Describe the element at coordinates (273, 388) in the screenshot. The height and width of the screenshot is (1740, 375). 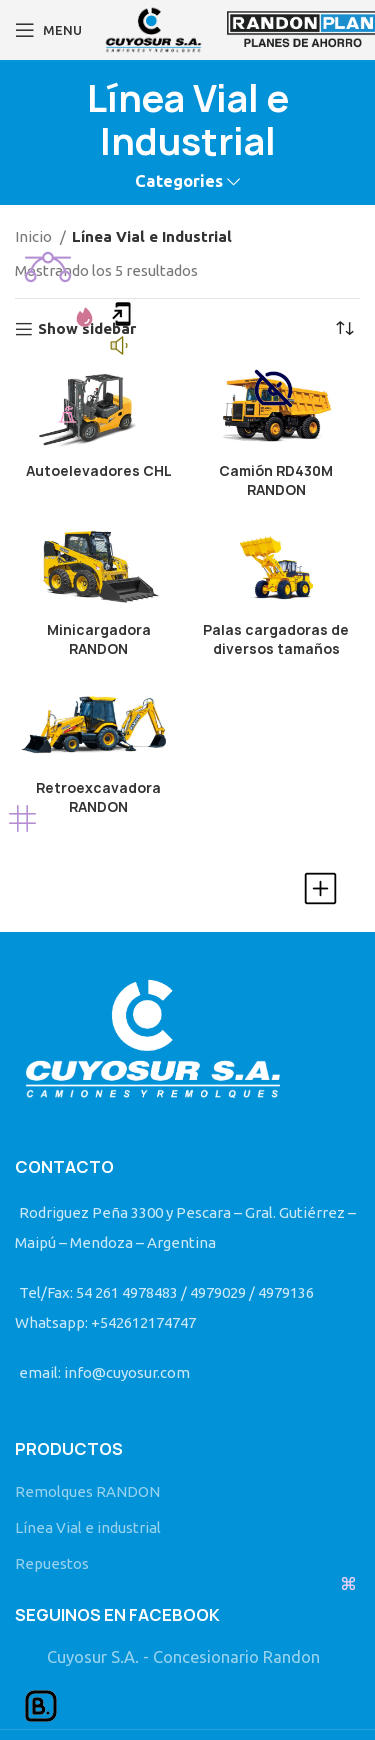
I see `dashboard view is disabled or unavailable` at that location.